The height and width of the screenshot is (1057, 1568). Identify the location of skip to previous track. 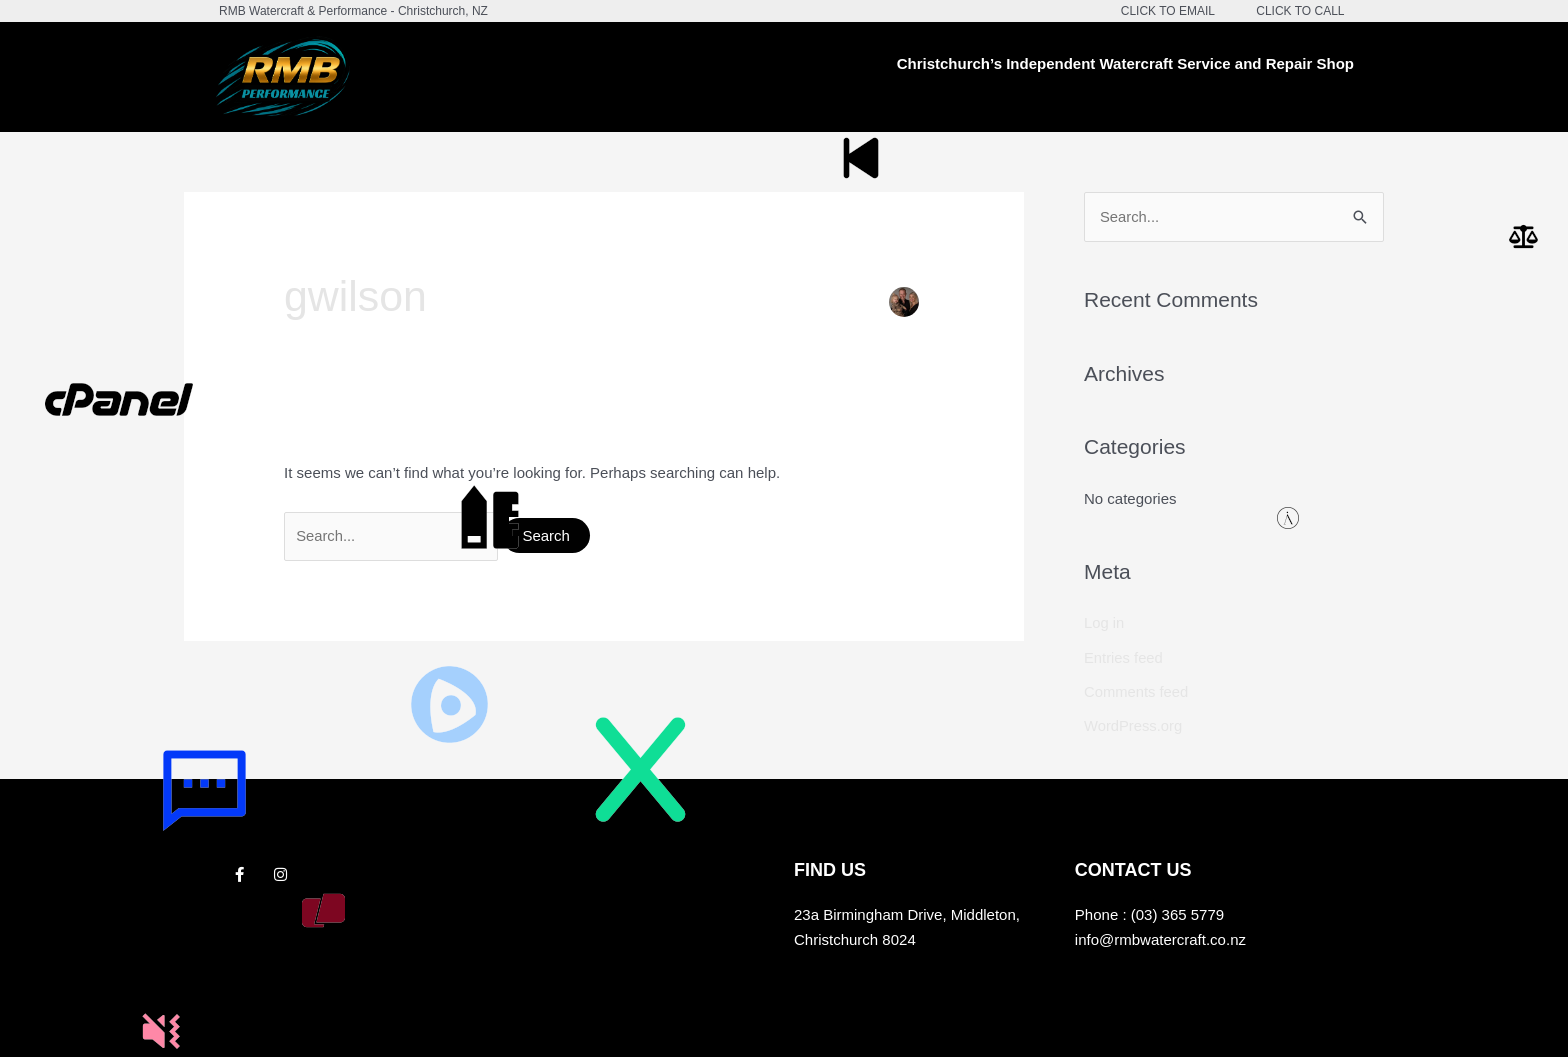
(861, 158).